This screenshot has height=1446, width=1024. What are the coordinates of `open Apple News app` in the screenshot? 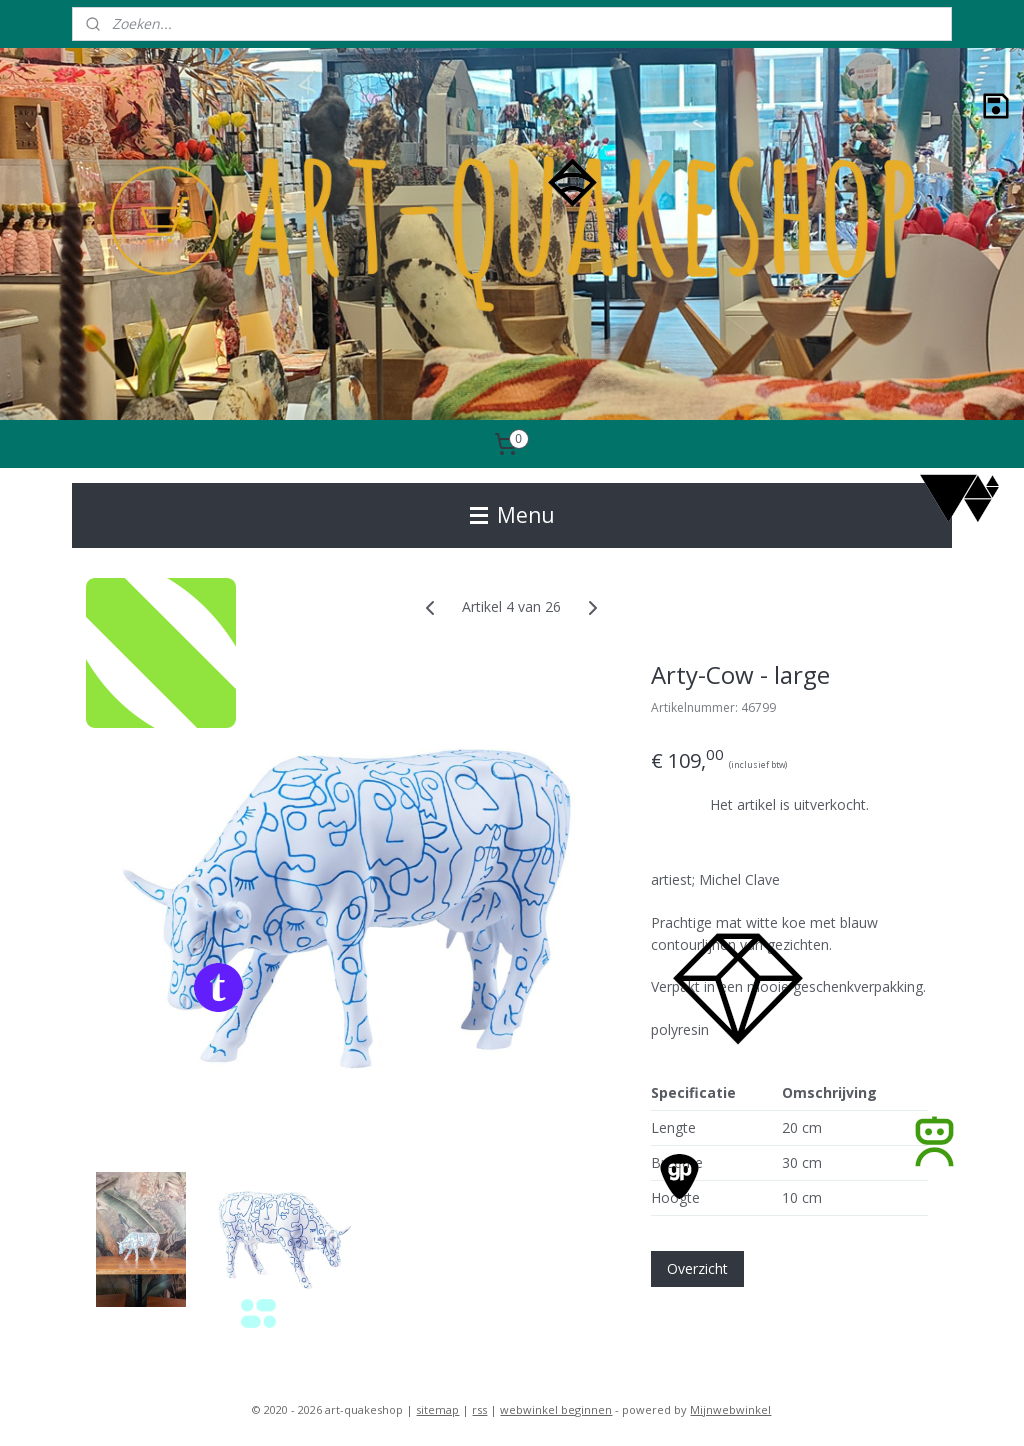 It's located at (161, 653).